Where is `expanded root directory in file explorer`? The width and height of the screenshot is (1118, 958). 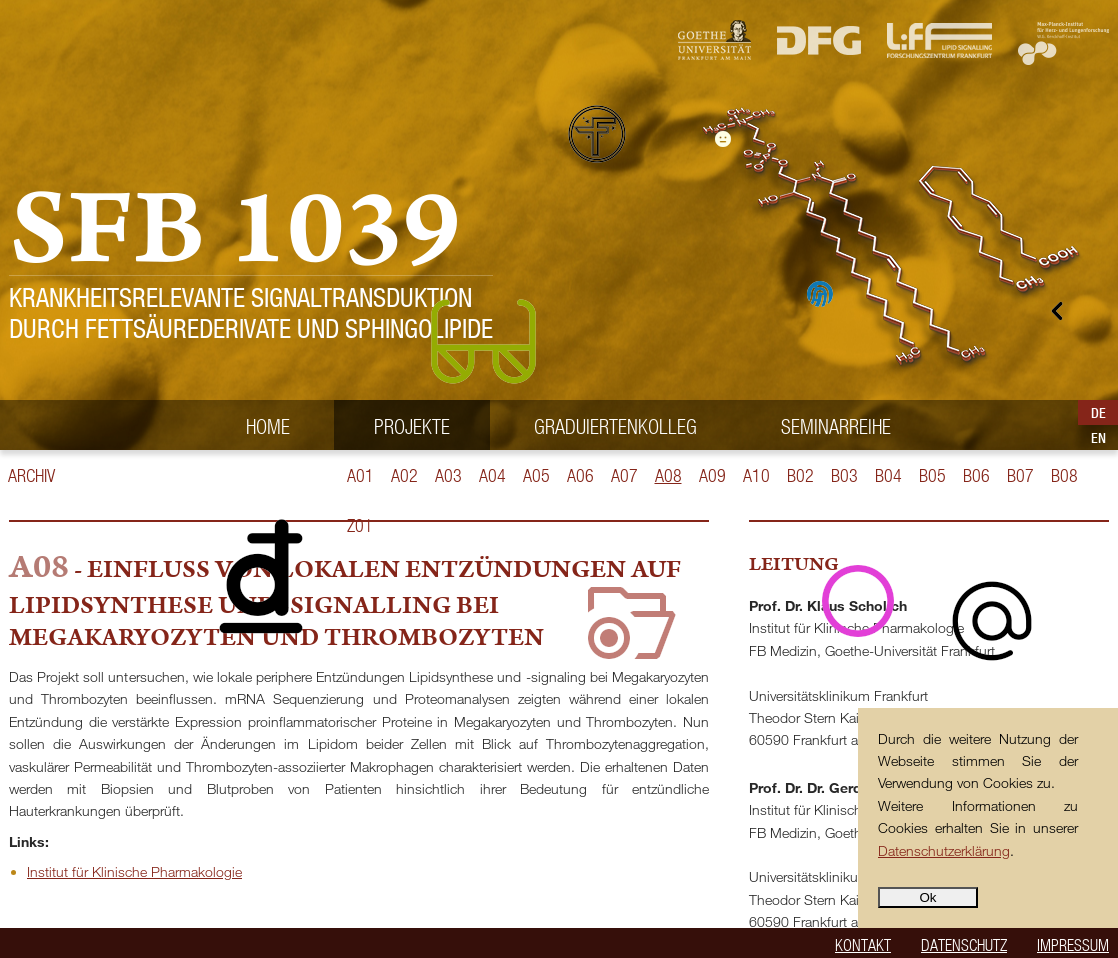 expanded root directory in file explorer is located at coordinates (630, 623).